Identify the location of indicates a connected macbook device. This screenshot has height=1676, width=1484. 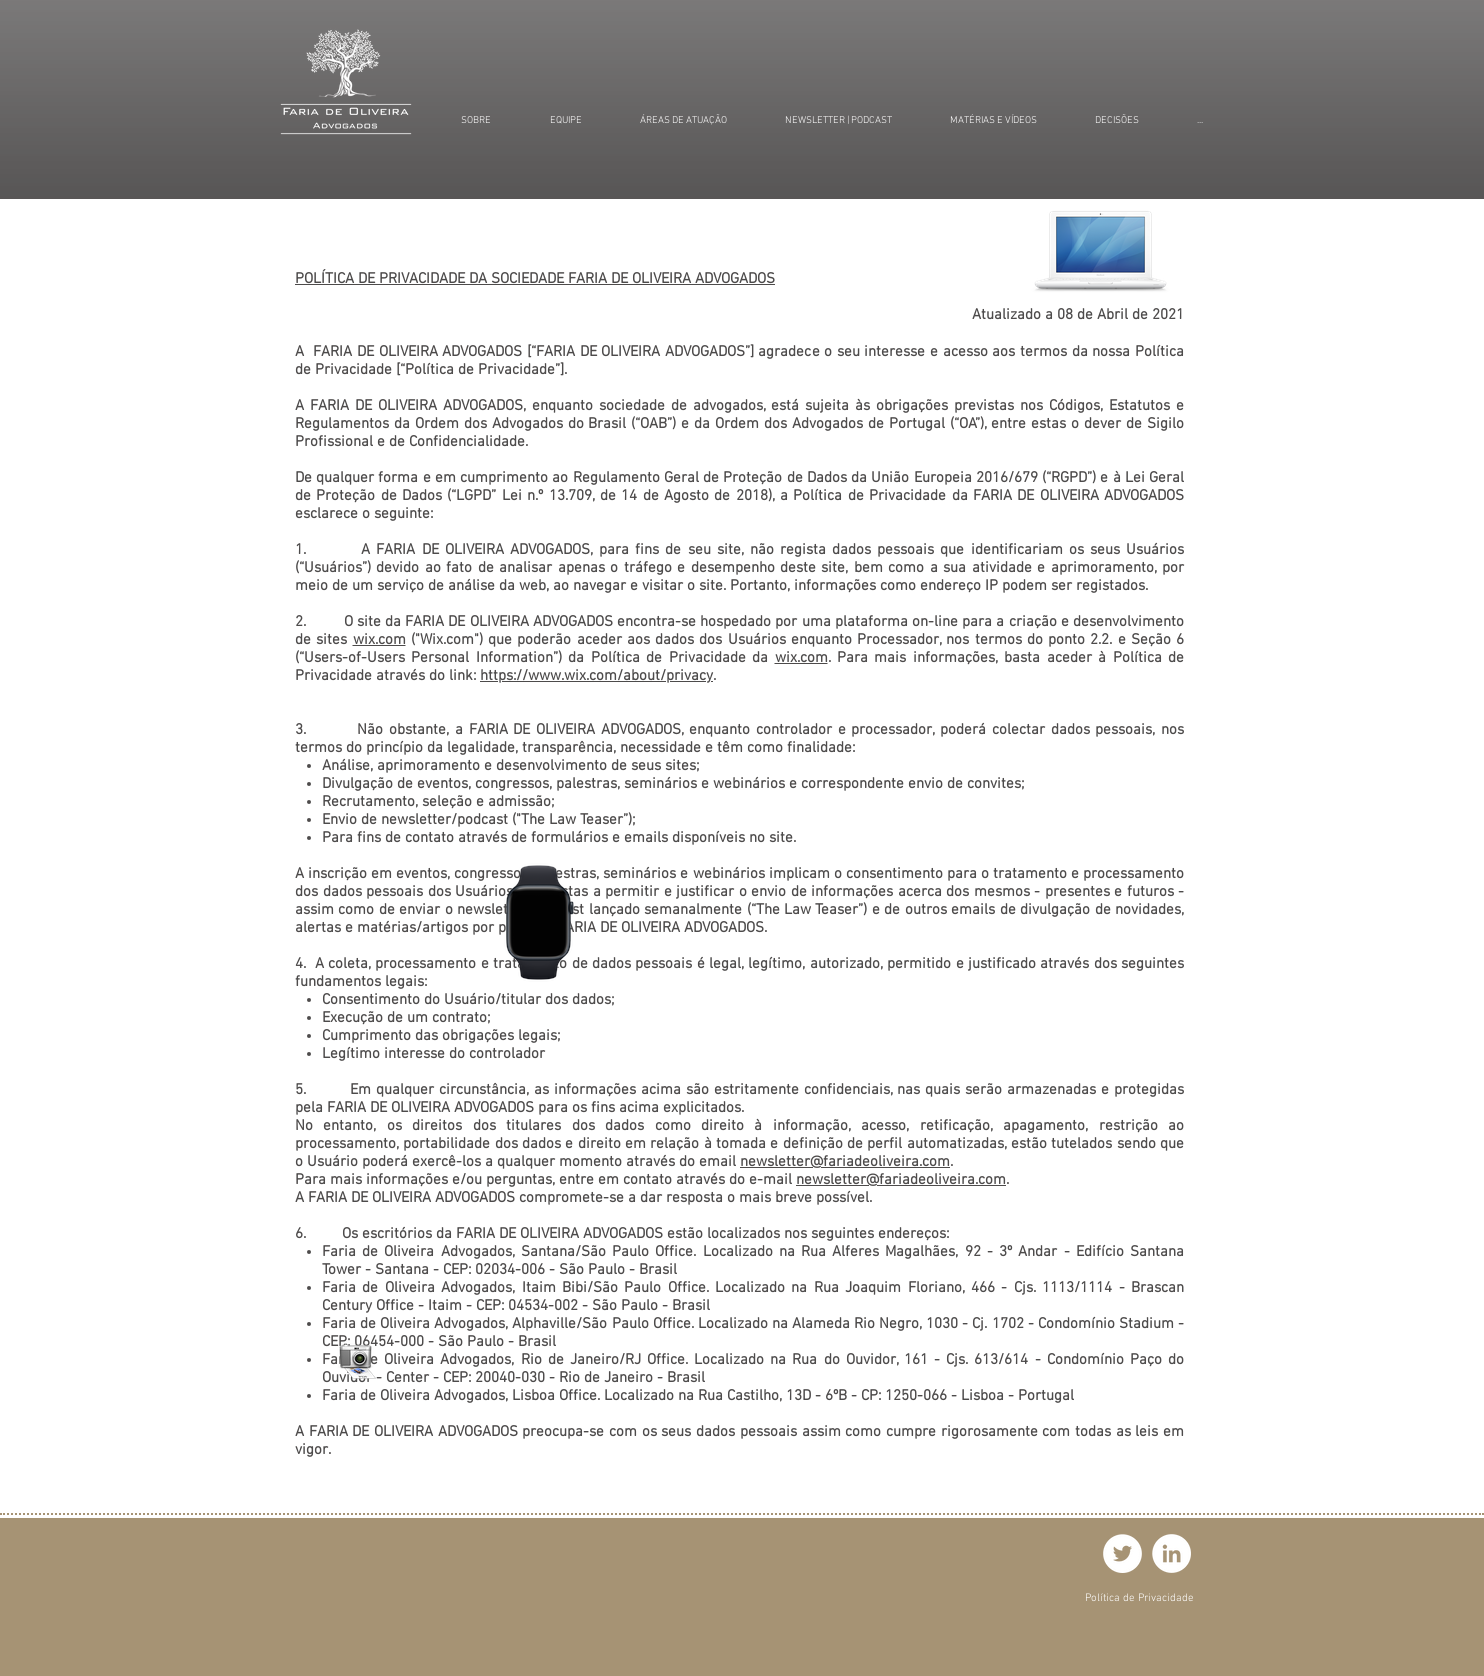
(1100, 243).